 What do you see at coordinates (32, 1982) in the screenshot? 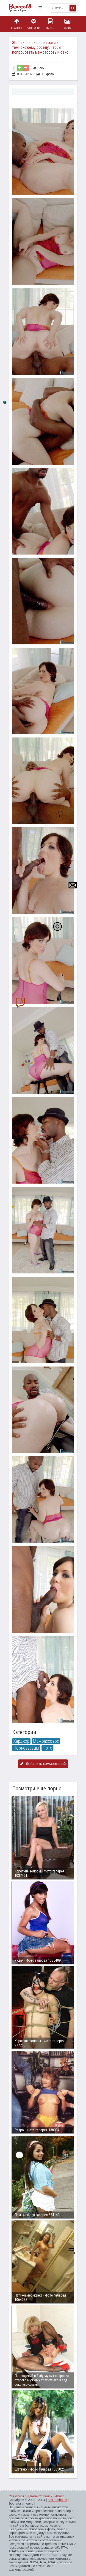
I see `user is speaking or broadcasting audio` at bounding box center [32, 1982].